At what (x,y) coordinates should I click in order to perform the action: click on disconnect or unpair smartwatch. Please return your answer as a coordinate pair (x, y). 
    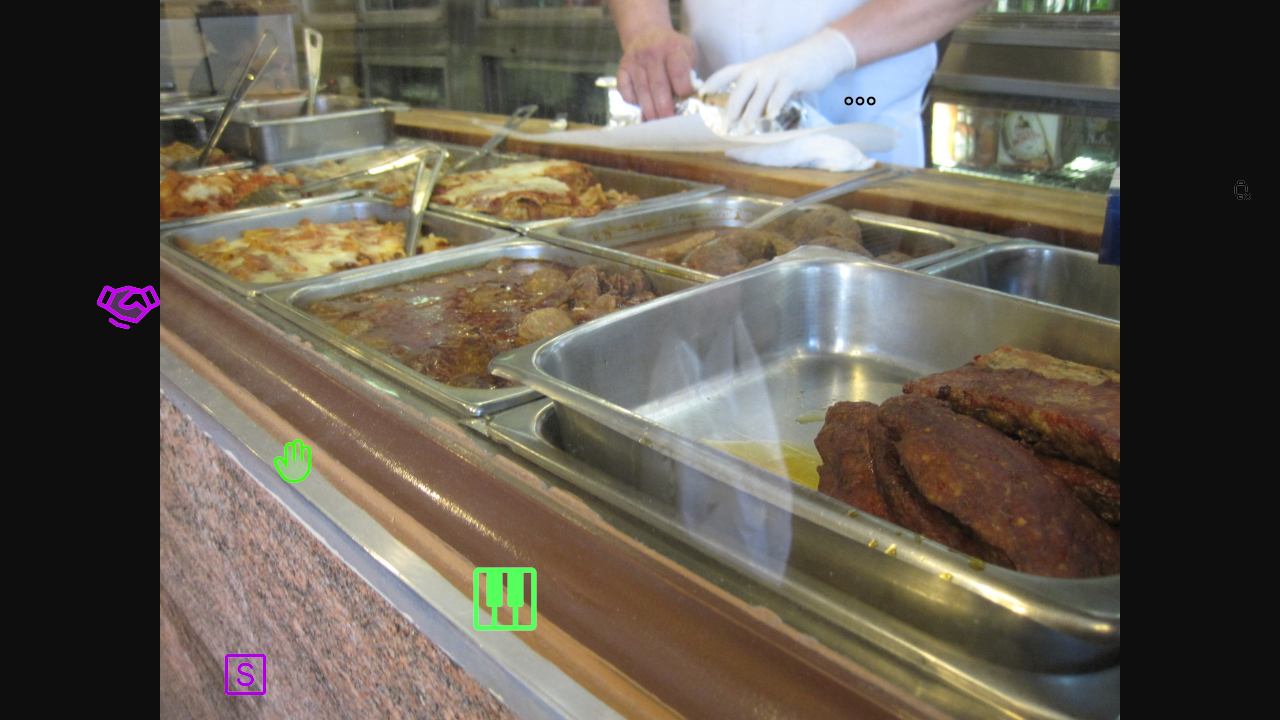
    Looking at the image, I should click on (1241, 190).